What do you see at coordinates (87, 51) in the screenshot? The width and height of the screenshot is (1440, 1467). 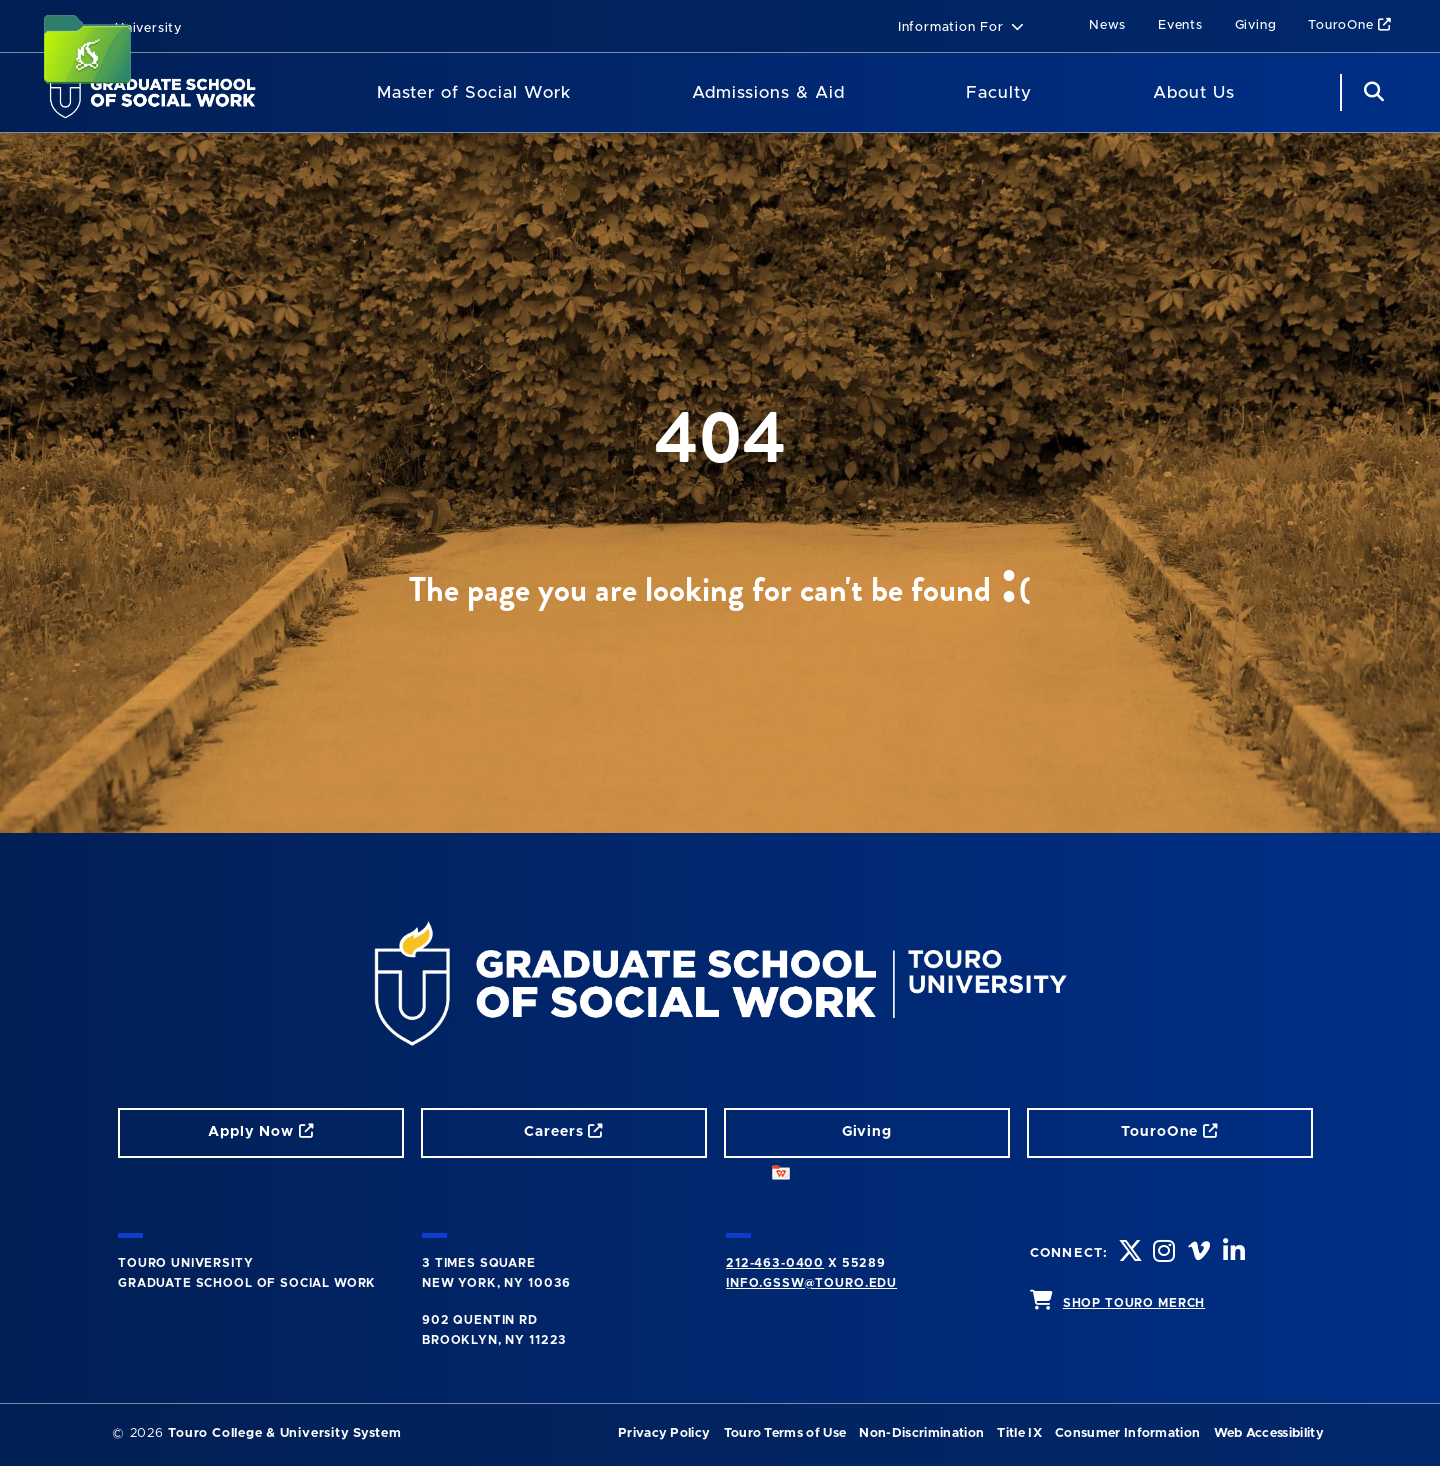 I see `open your GameJolt games folder` at bounding box center [87, 51].